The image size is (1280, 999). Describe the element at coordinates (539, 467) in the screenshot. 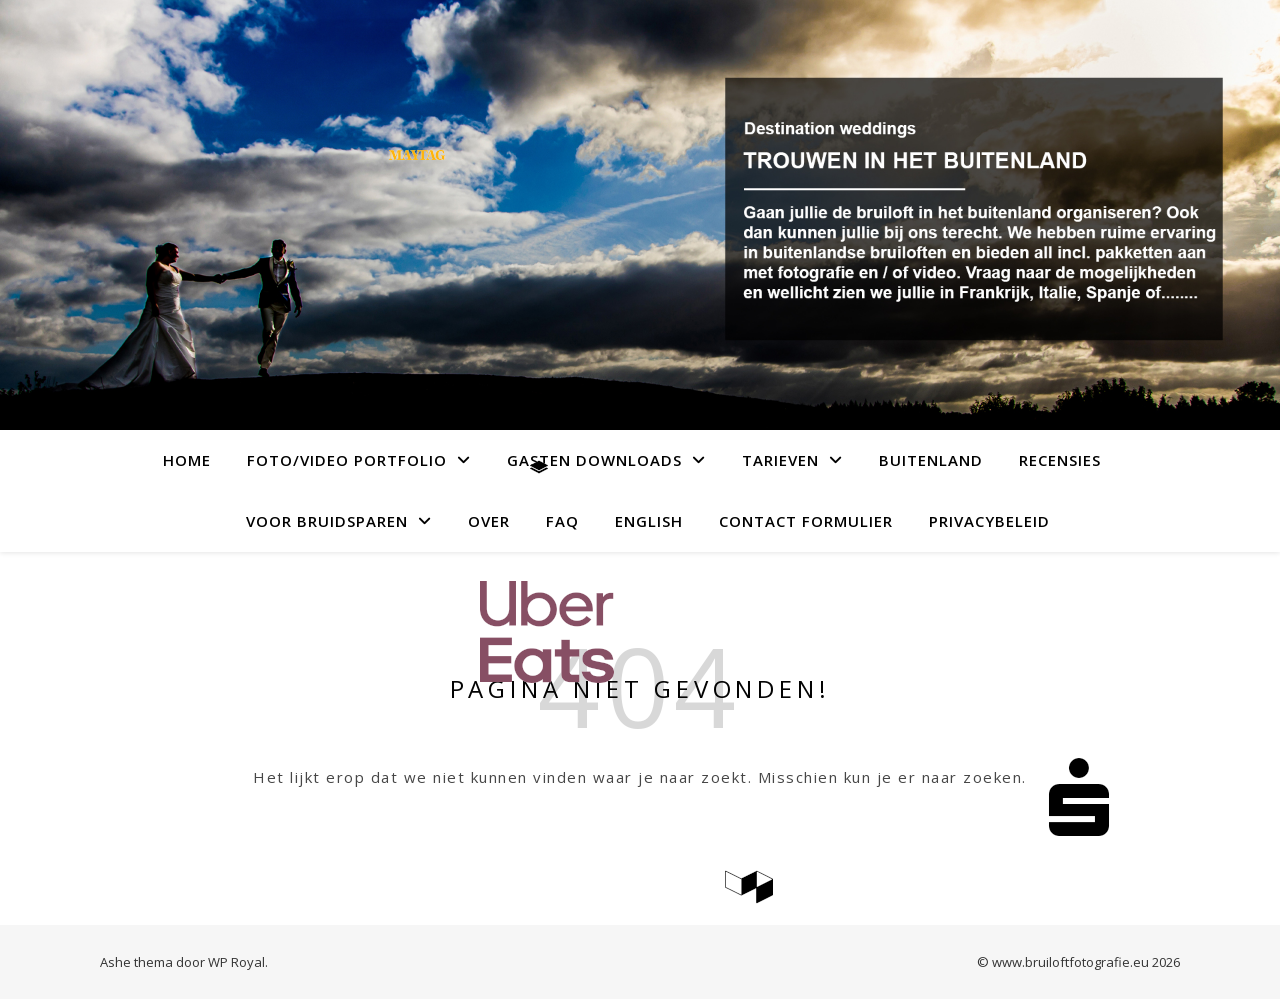

I see `open remove.bg background removal tool` at that location.